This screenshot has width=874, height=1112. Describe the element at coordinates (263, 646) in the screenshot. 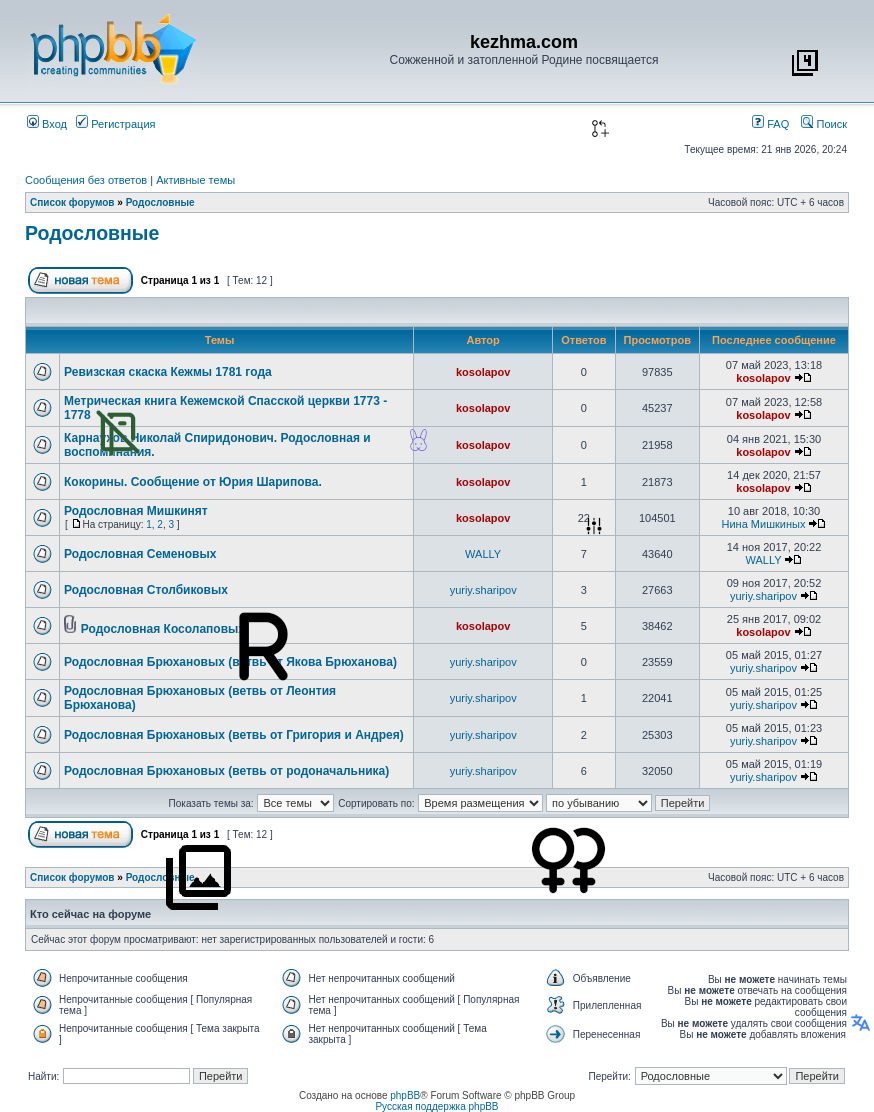

I see `indicates a keyboard shortcut or hotkey for the letter R` at that location.